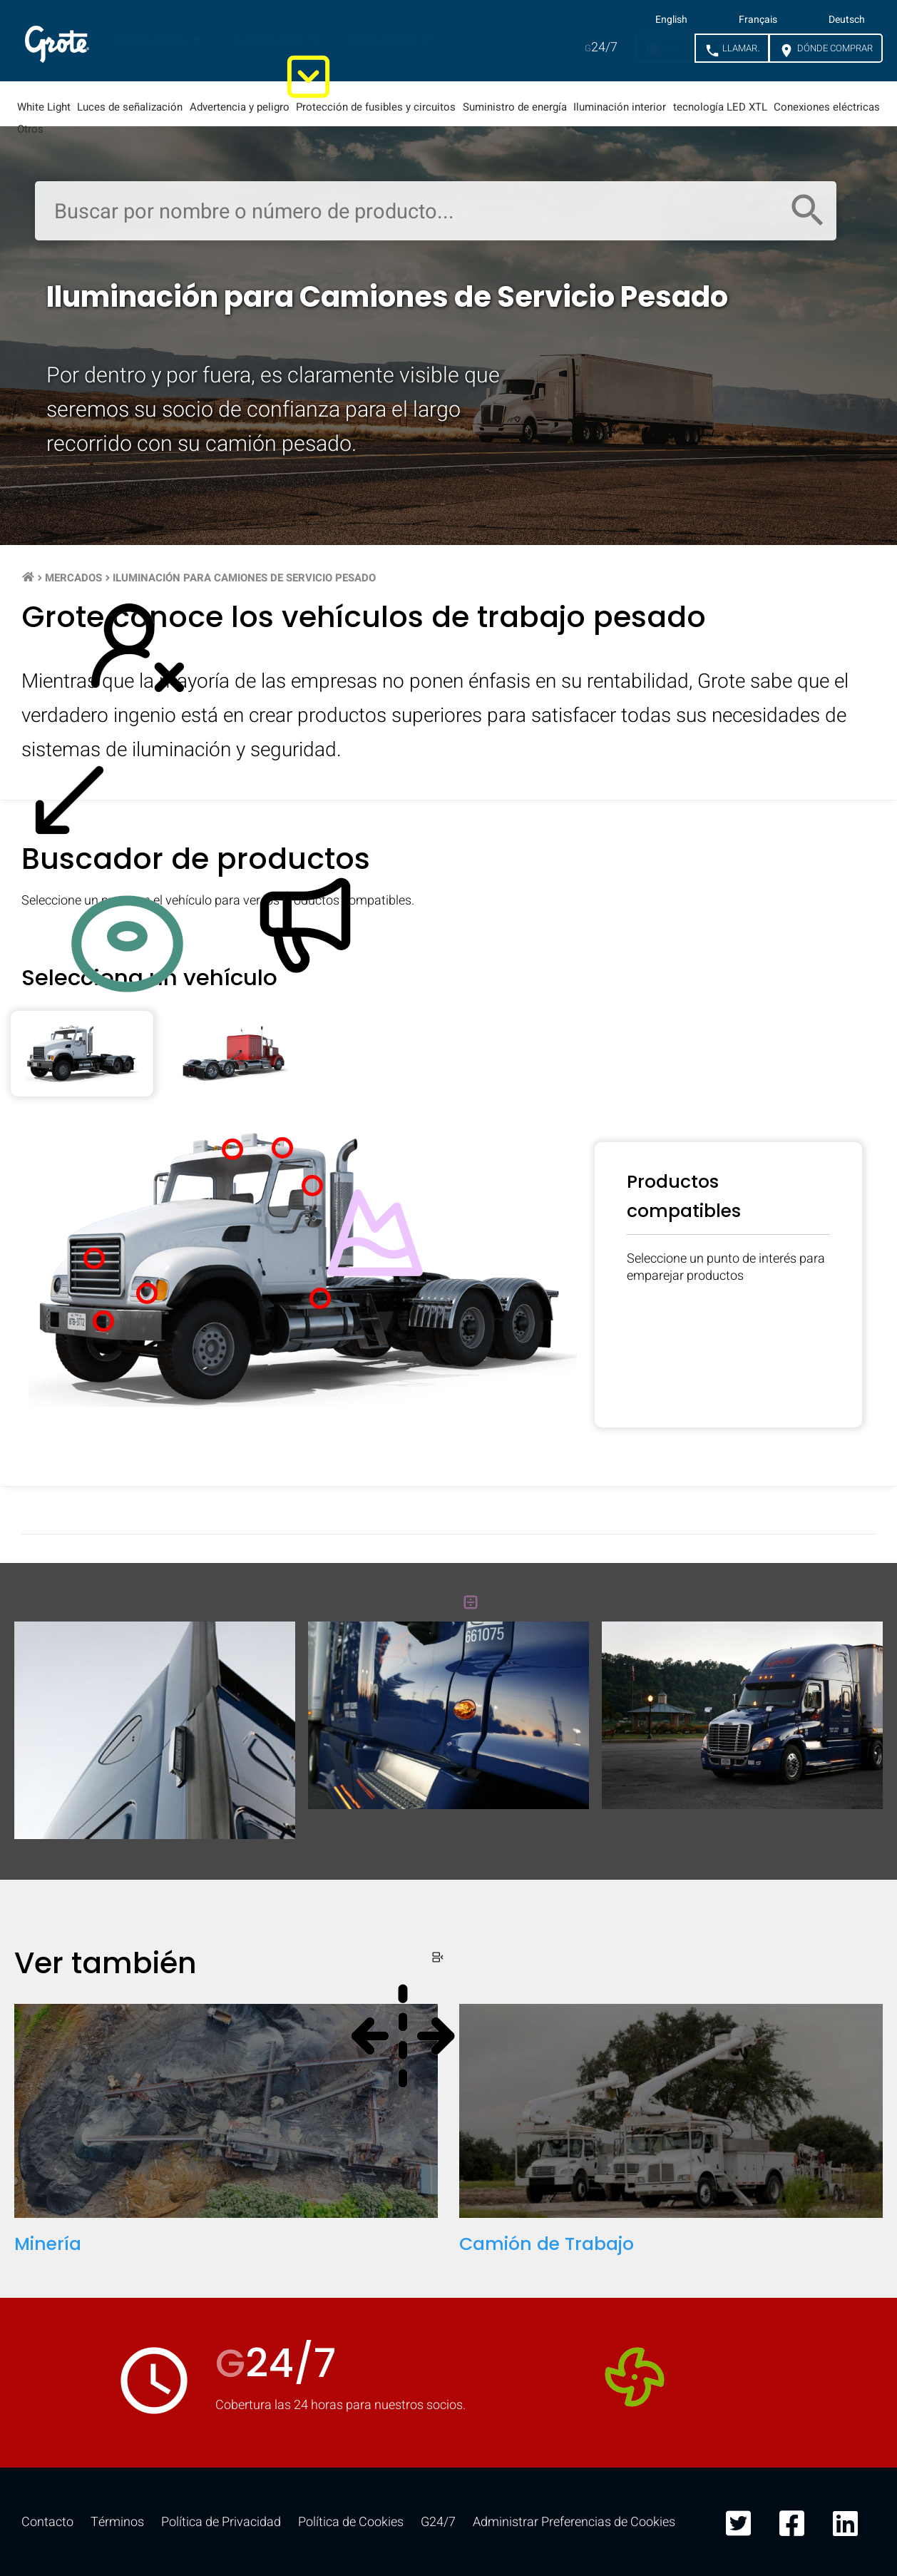  I want to click on move selected items to the end of a row, so click(437, 1957).